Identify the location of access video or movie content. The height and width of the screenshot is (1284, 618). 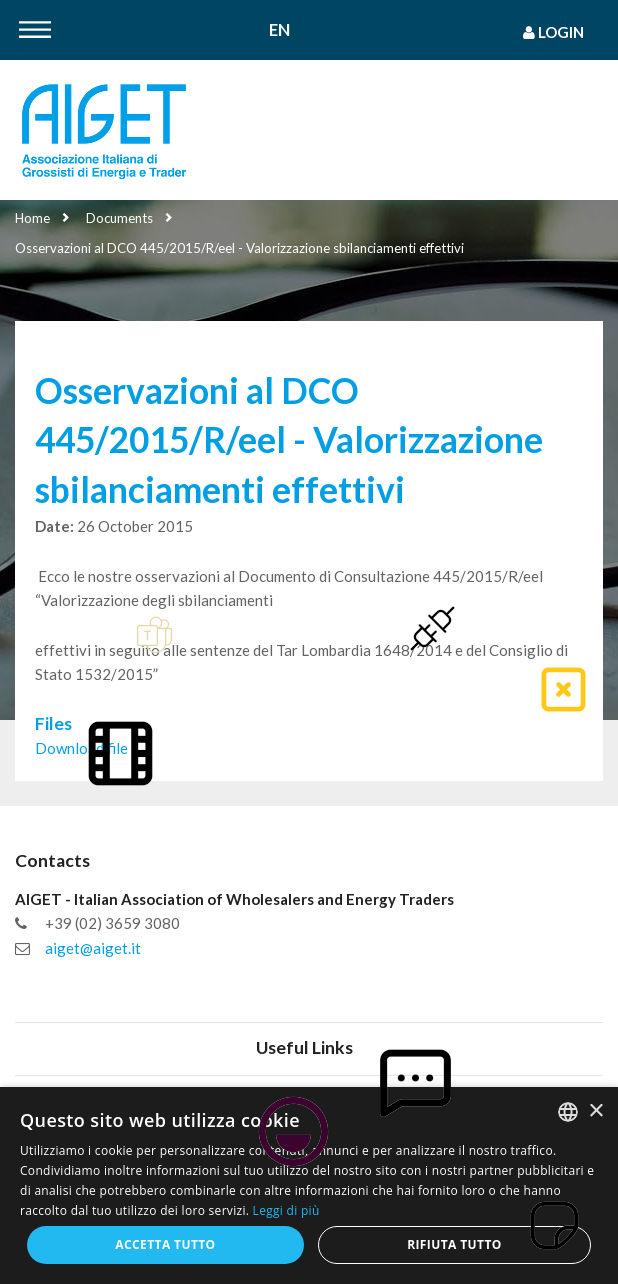
(120, 753).